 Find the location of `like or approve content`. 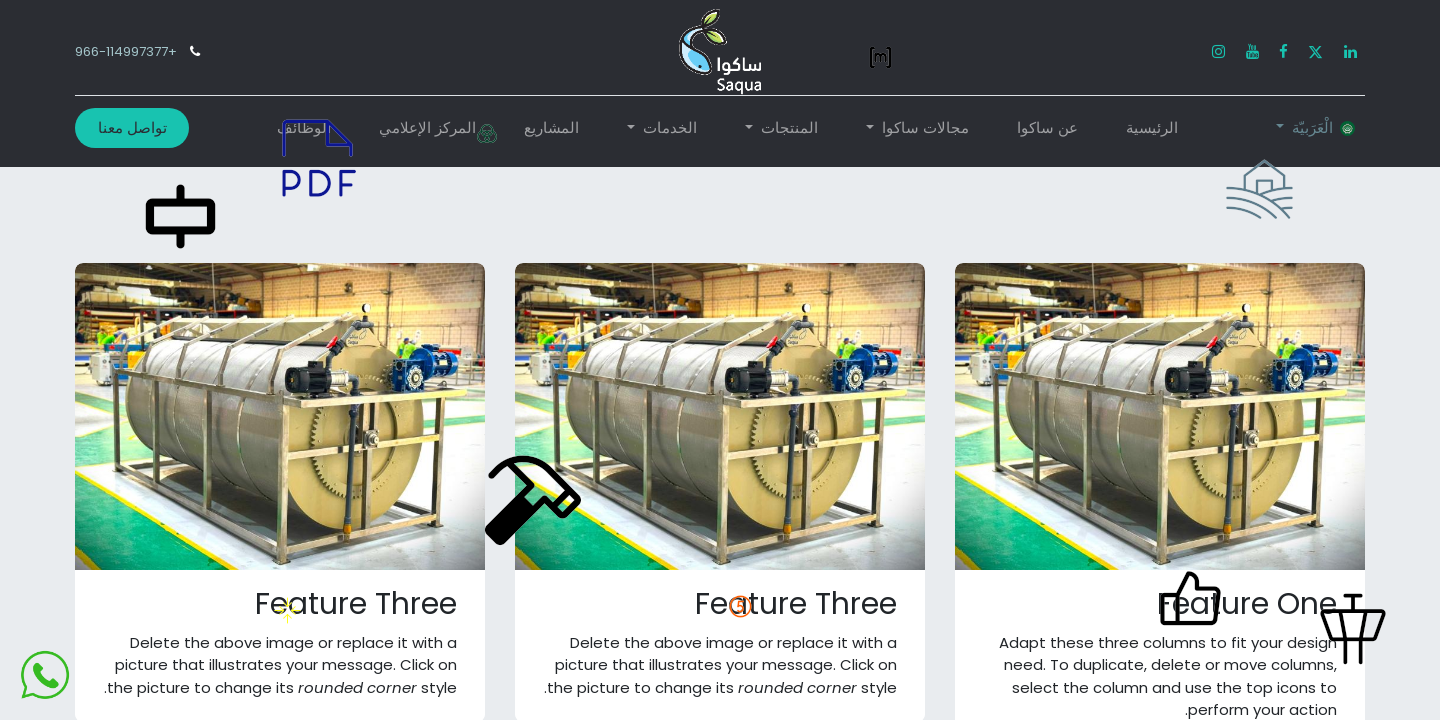

like or approve content is located at coordinates (1190, 601).